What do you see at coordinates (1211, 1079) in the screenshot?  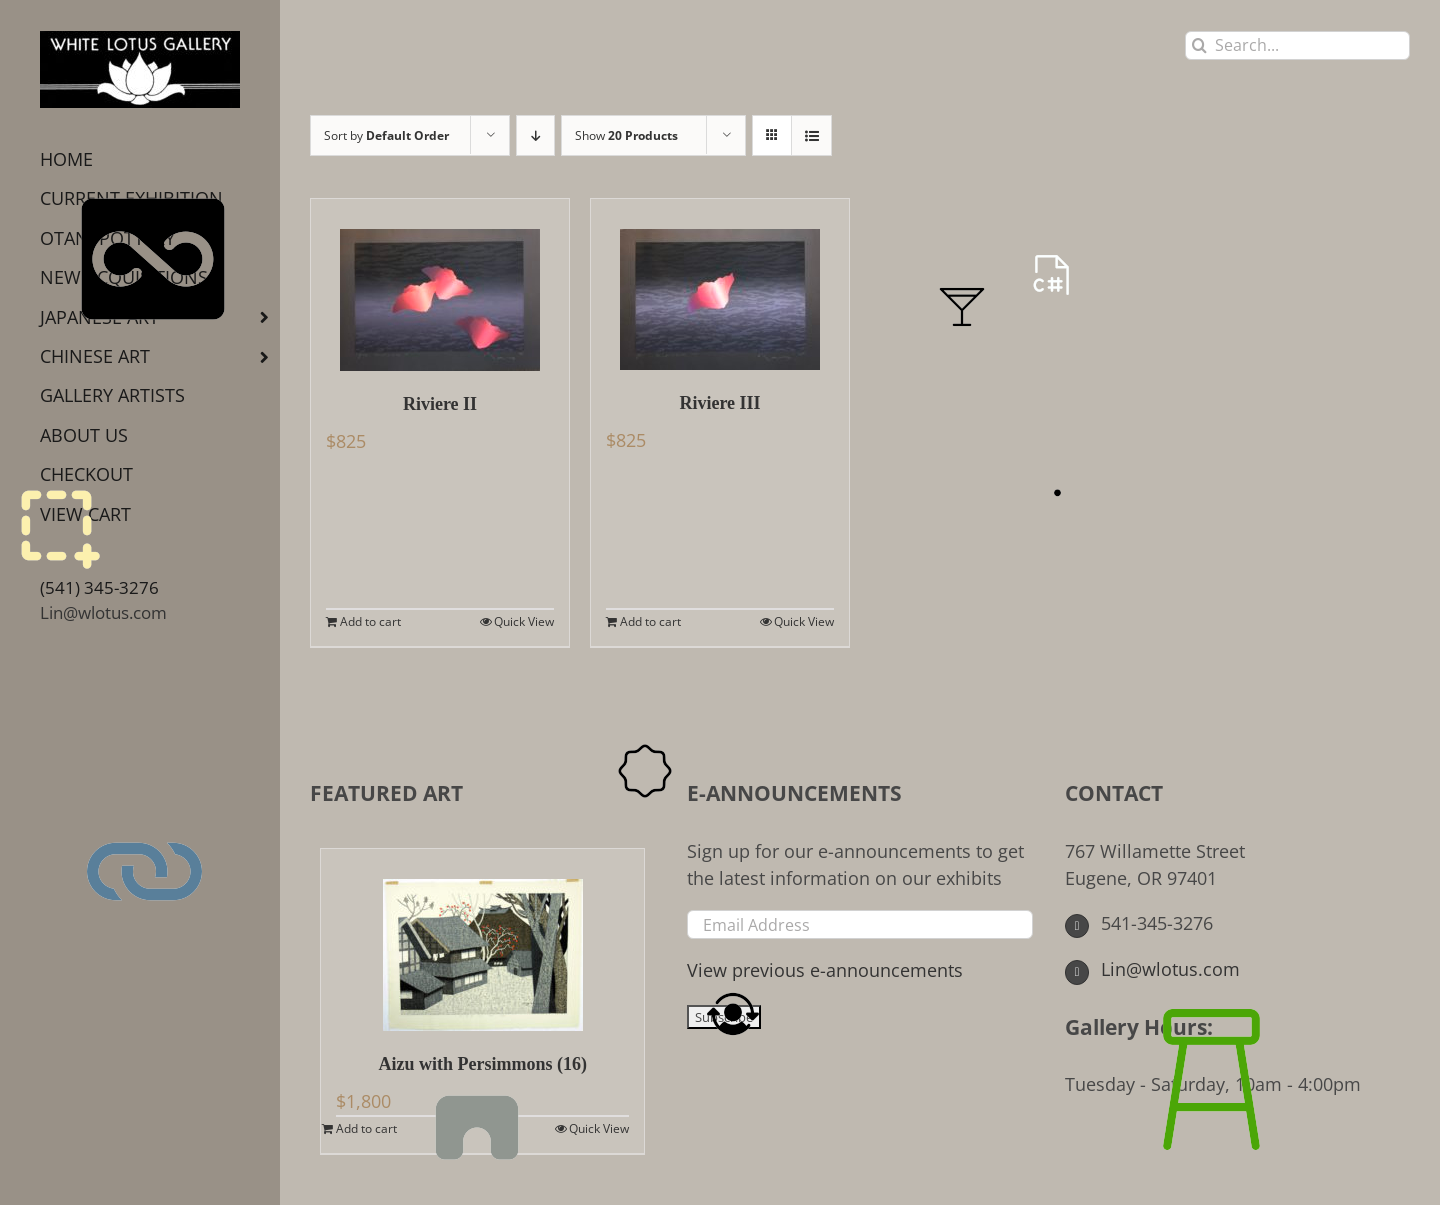 I see `browse furniture or seating options` at bounding box center [1211, 1079].